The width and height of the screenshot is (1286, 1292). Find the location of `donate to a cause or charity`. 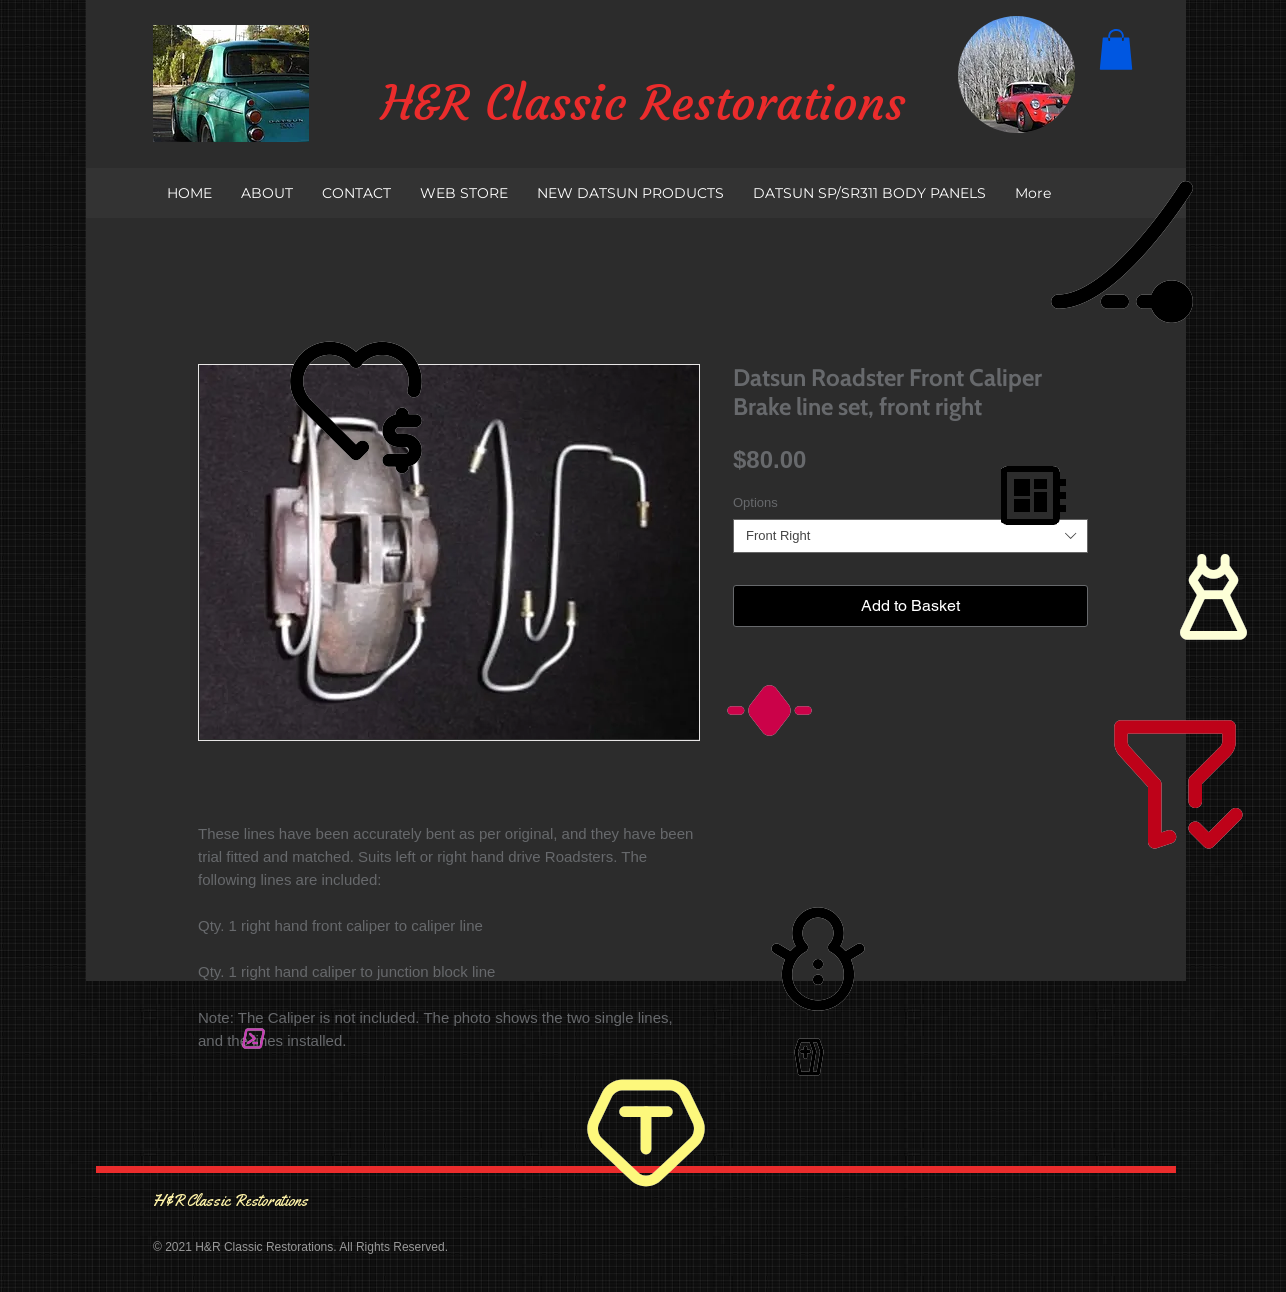

donate to a cause or charity is located at coordinates (356, 401).